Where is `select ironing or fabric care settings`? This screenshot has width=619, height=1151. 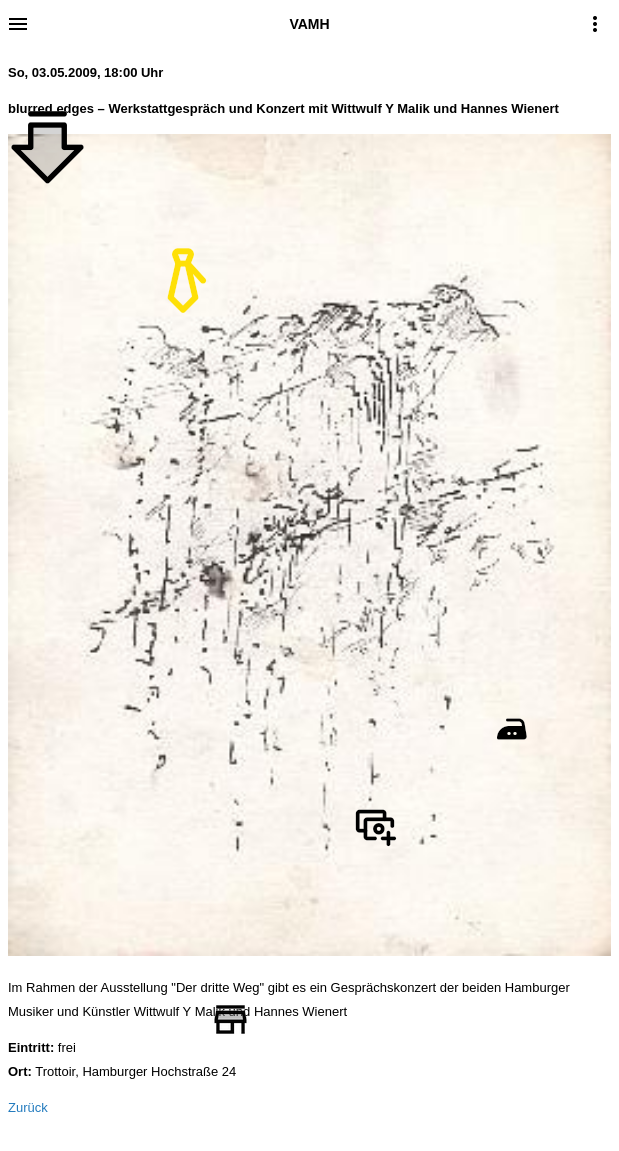 select ironing or fabric care settings is located at coordinates (512, 729).